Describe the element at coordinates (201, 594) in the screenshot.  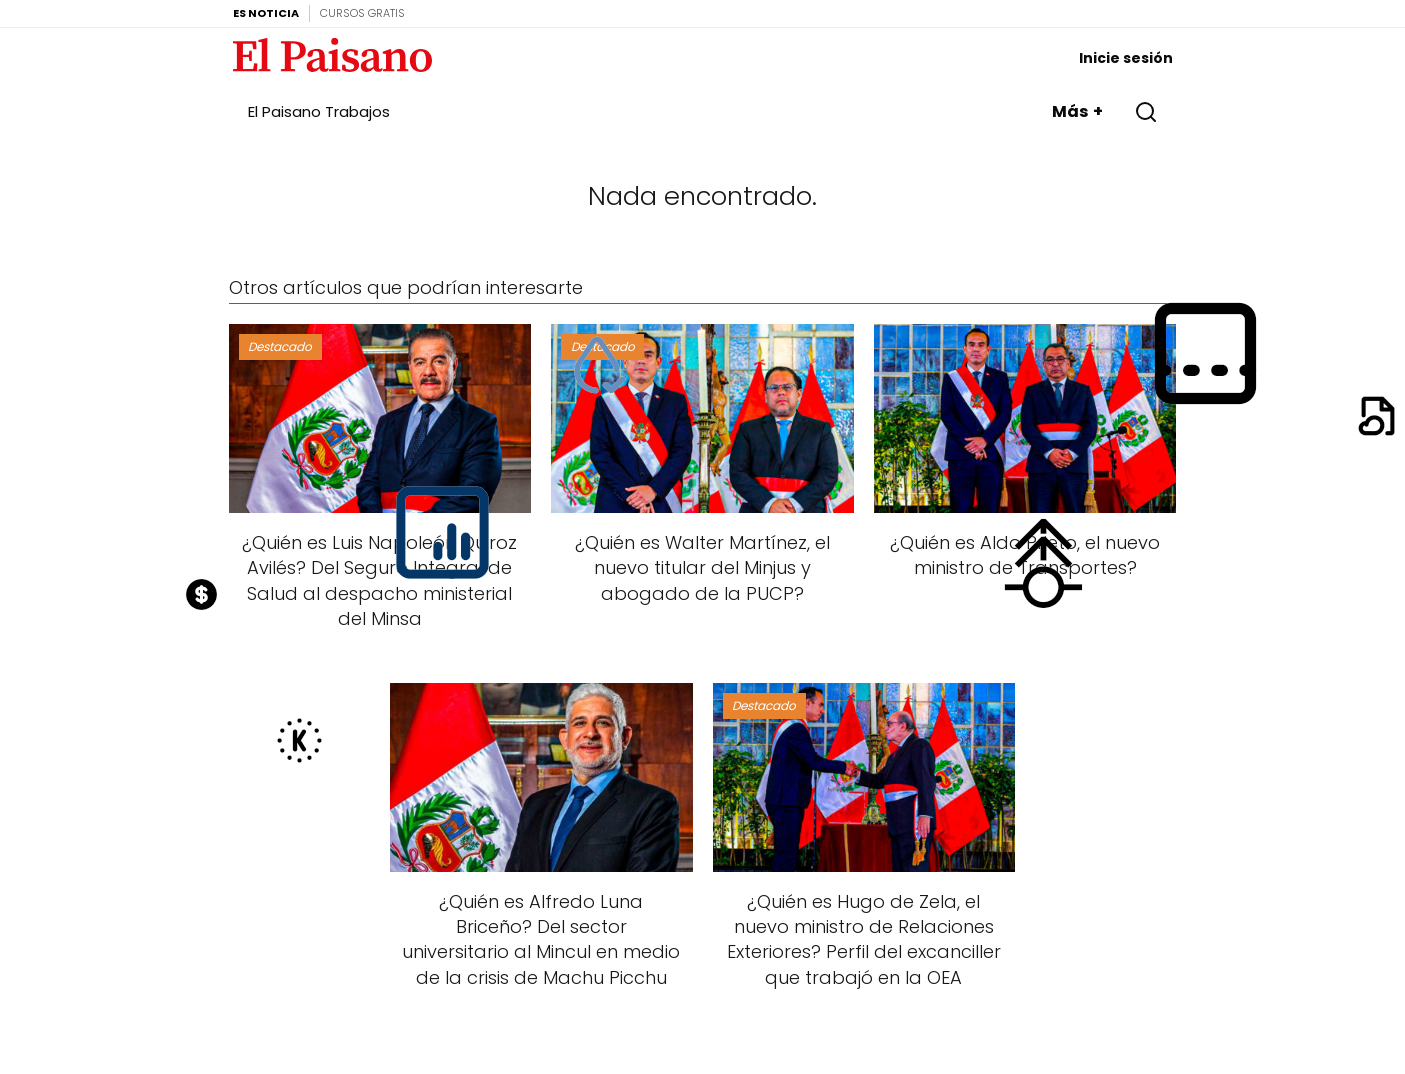
I see `view your account balance` at that location.